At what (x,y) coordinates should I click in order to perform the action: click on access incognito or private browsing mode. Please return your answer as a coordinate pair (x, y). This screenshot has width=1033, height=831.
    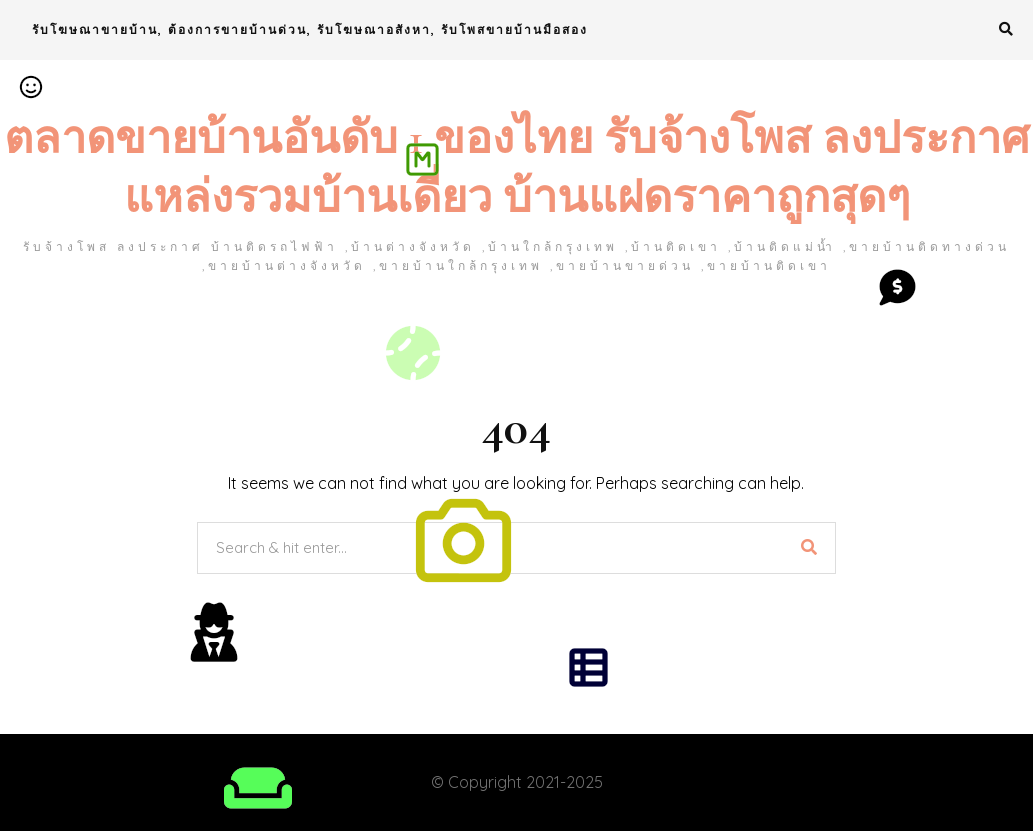
    Looking at the image, I should click on (214, 633).